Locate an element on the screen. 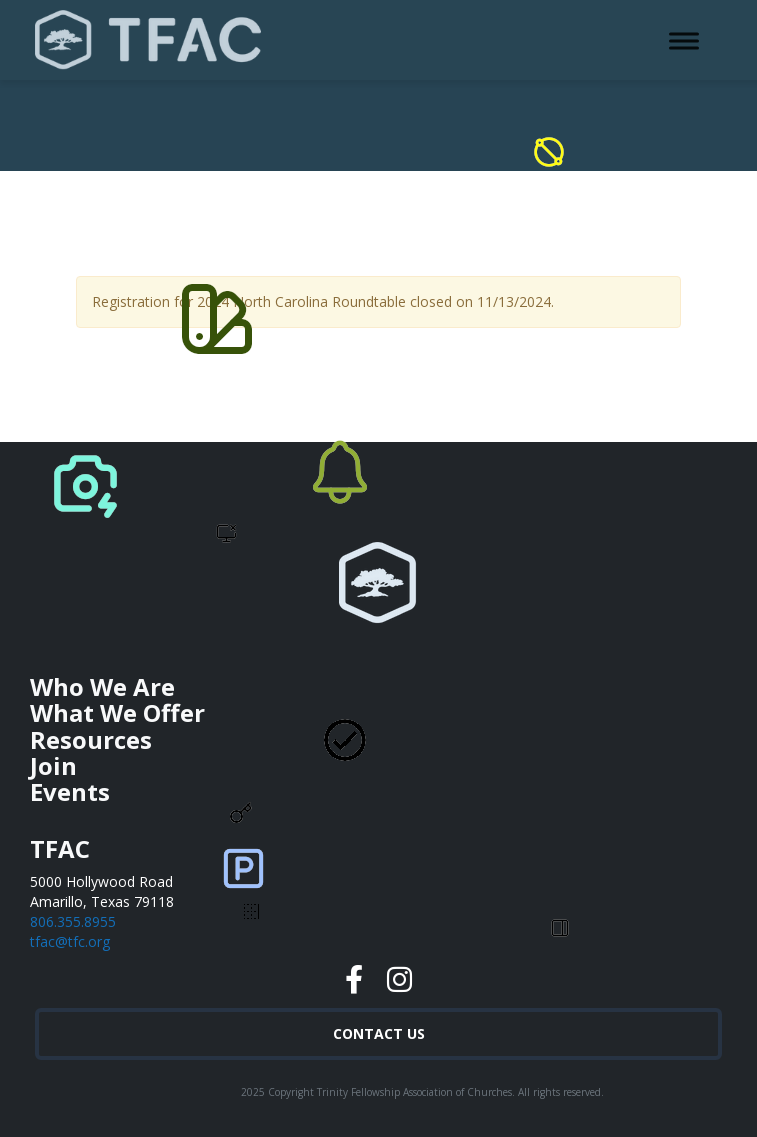 The image size is (757, 1137). toggle right sidebar panel is located at coordinates (560, 928).